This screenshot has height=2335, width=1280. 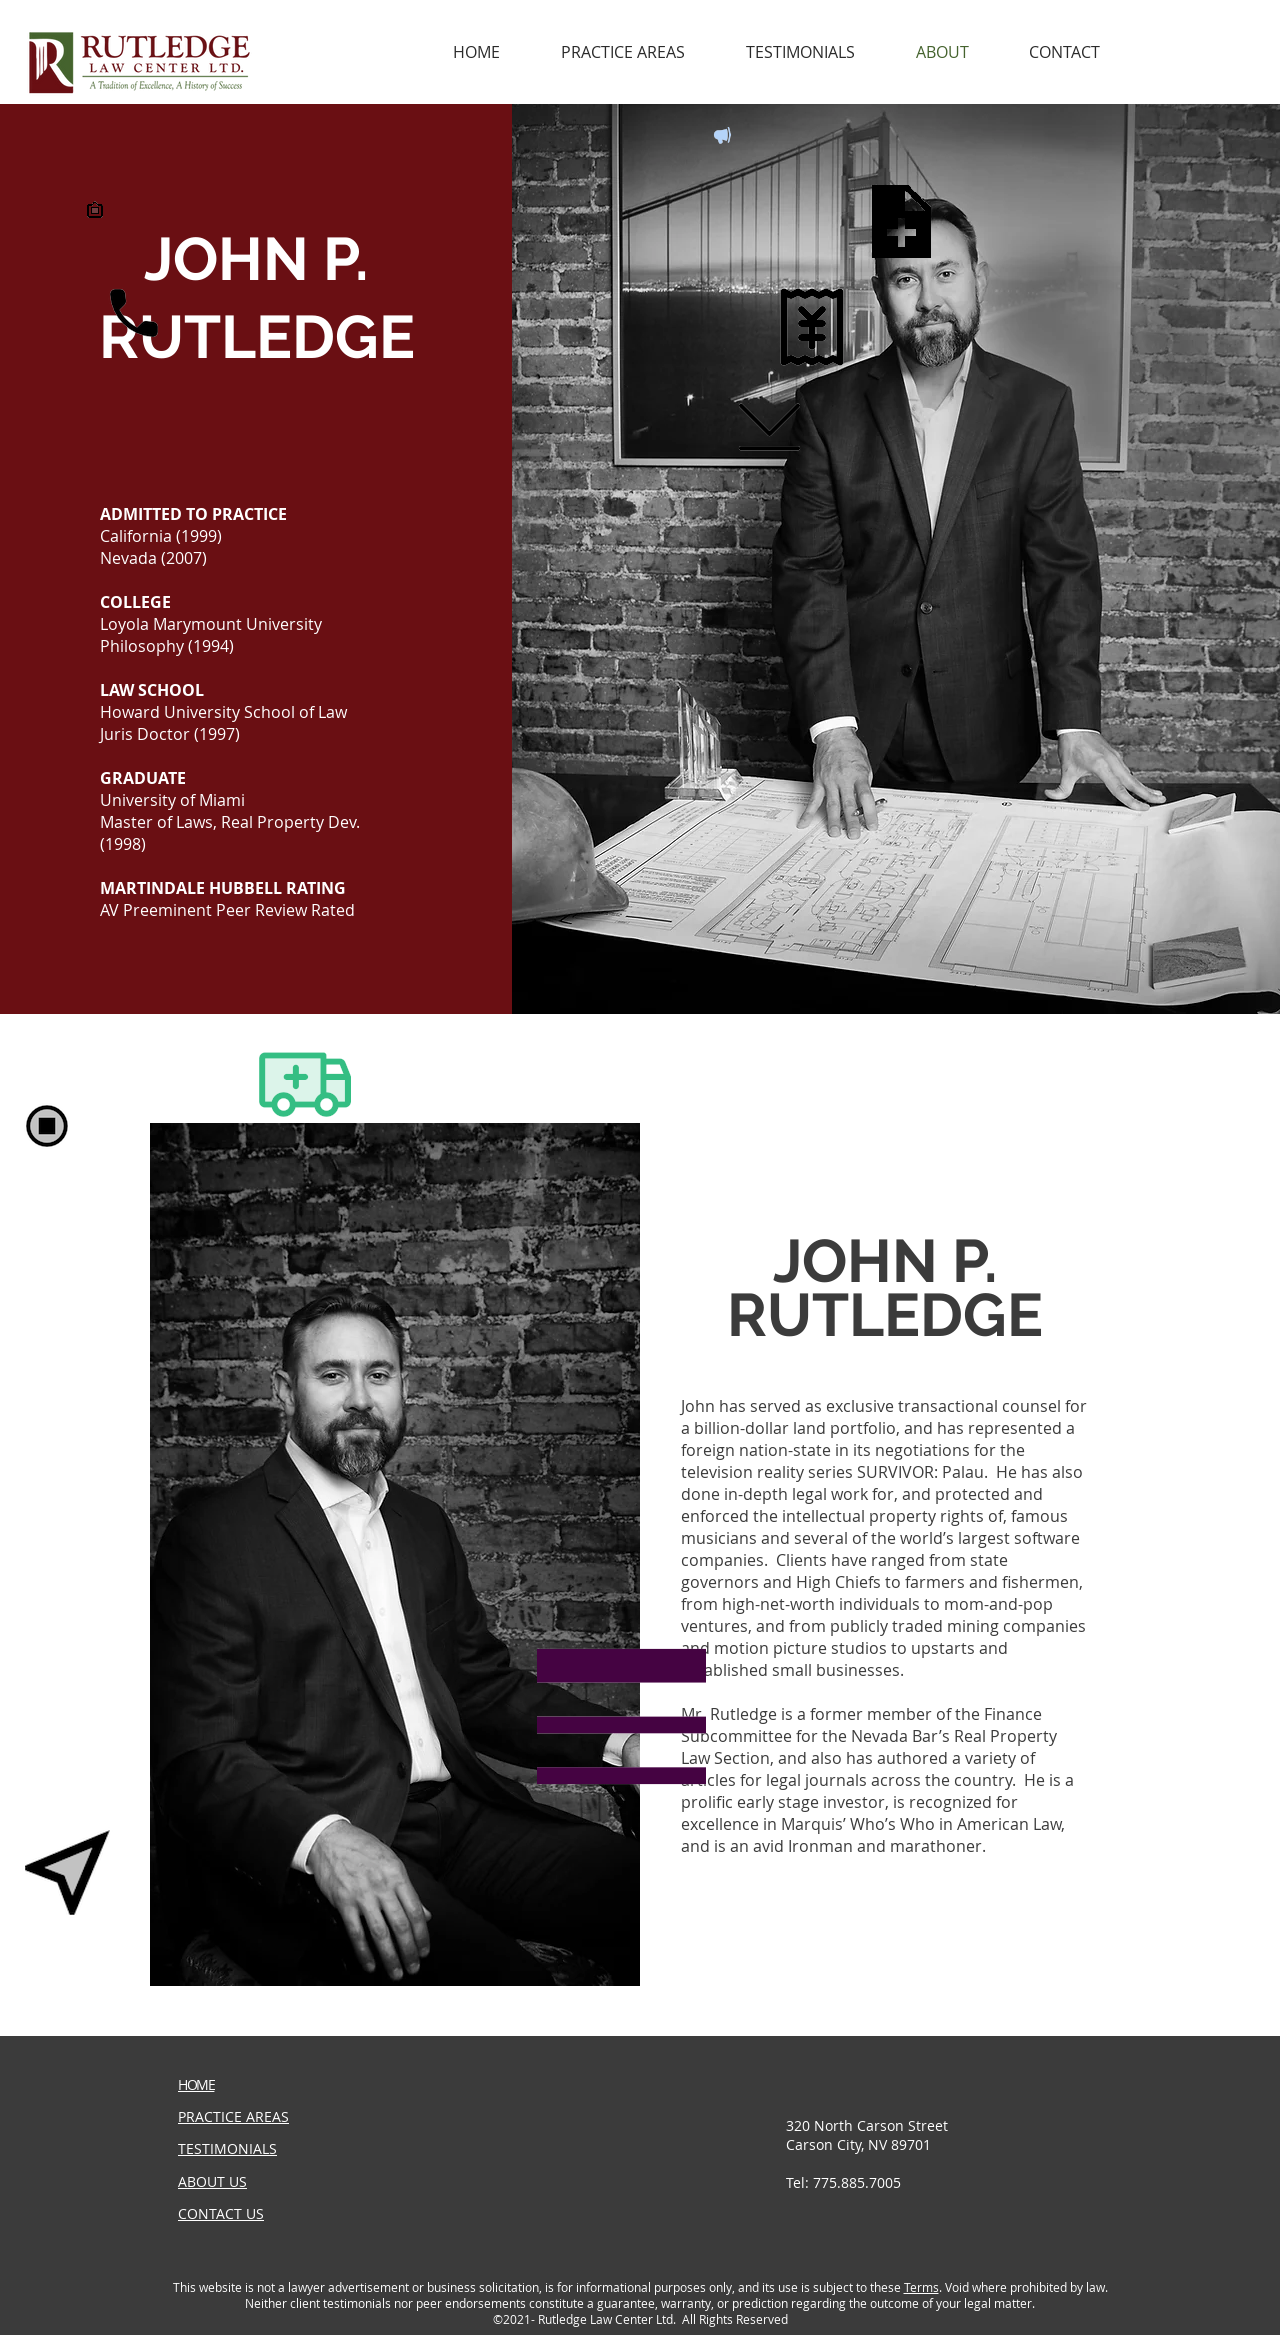 What do you see at coordinates (302, 1080) in the screenshot?
I see `request emergency medical services` at bounding box center [302, 1080].